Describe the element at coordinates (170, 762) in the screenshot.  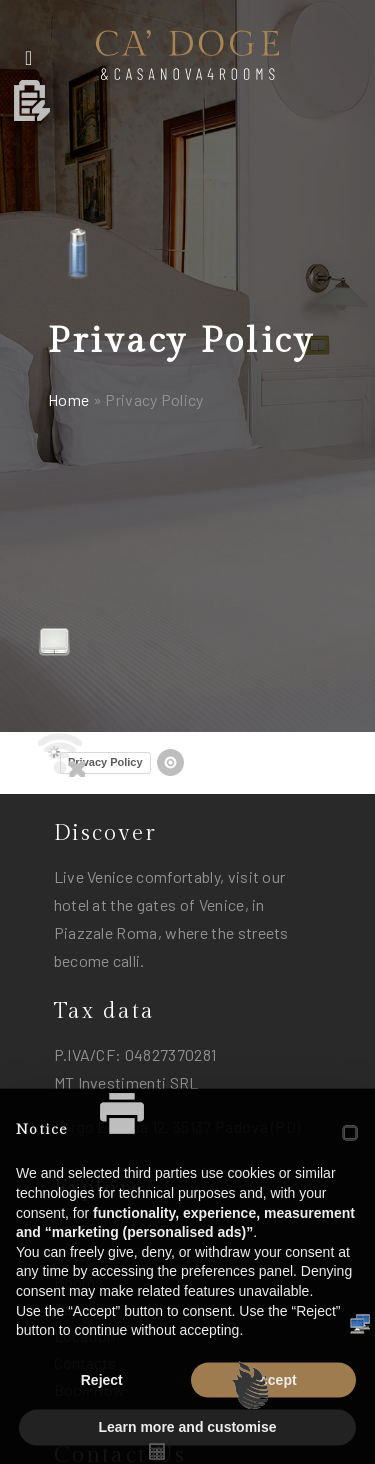
I see `access DVD or optical disc drive` at that location.